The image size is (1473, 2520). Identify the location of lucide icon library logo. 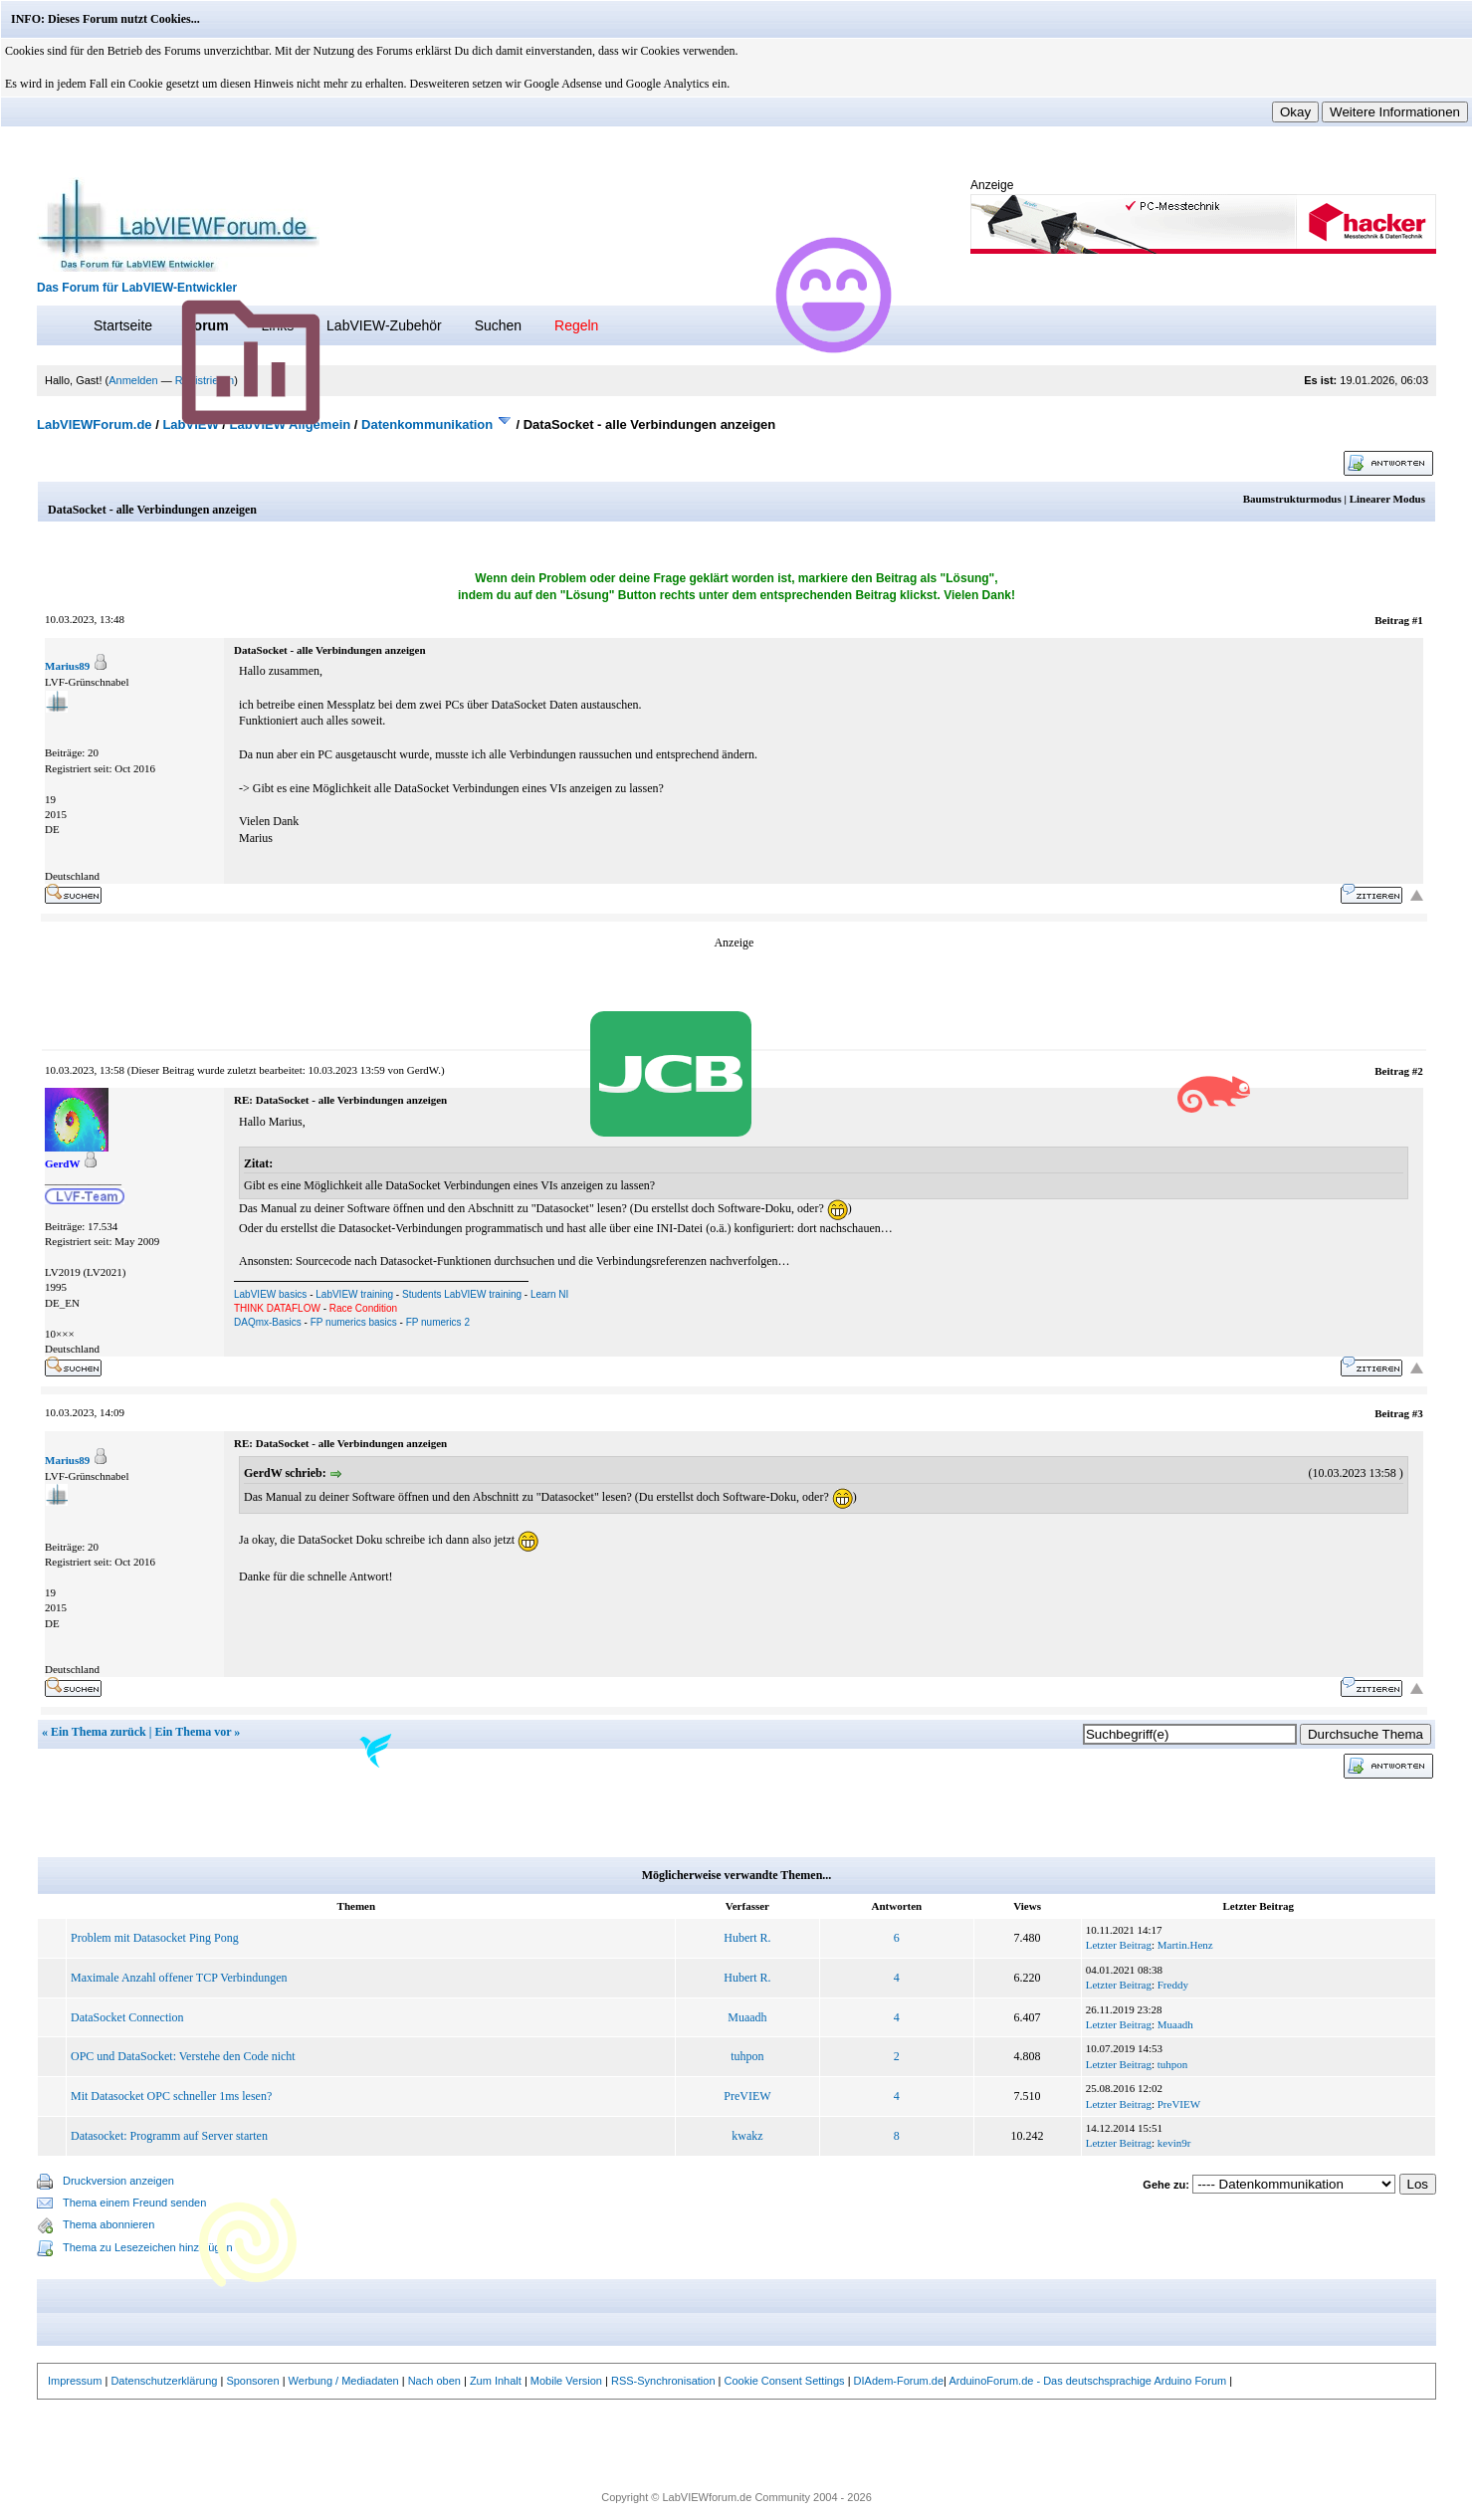
(248, 2242).